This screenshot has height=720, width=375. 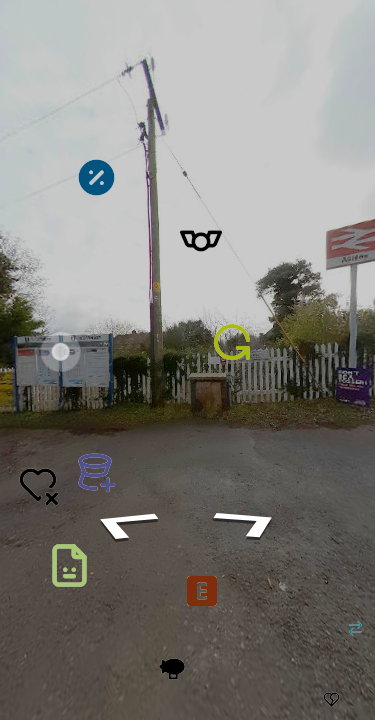 I want to click on switch between two views or modes, so click(x=355, y=628).